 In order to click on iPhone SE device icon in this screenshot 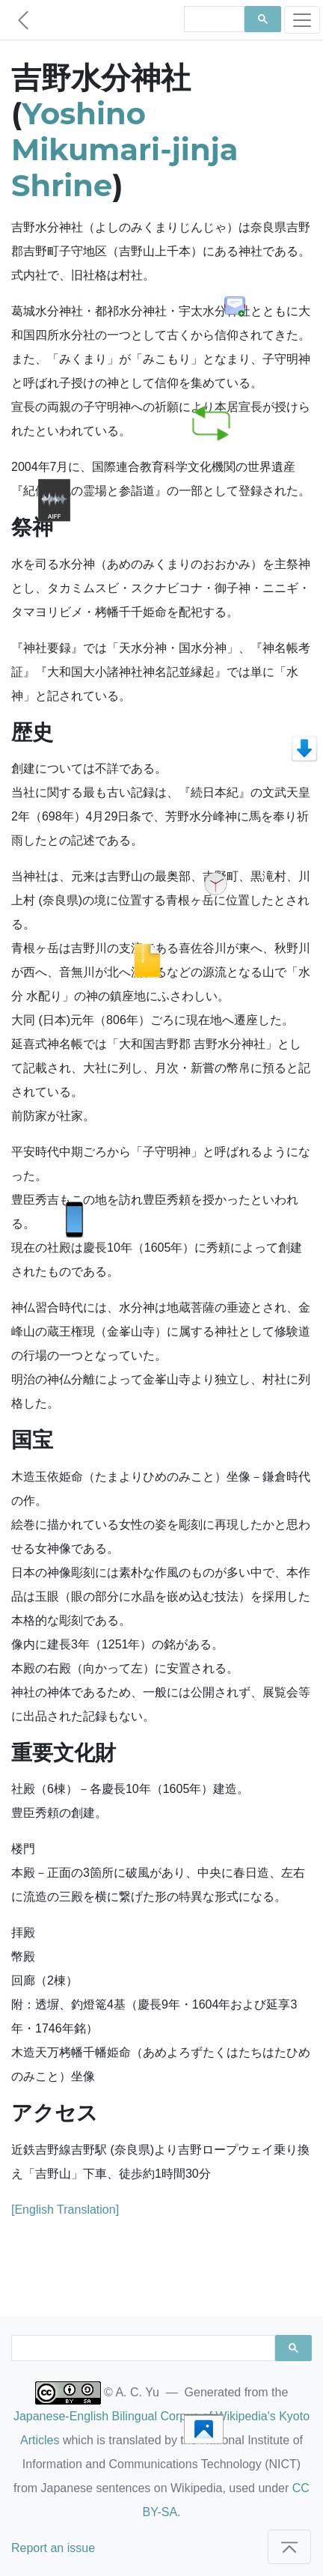, I will do `click(74, 1220)`.